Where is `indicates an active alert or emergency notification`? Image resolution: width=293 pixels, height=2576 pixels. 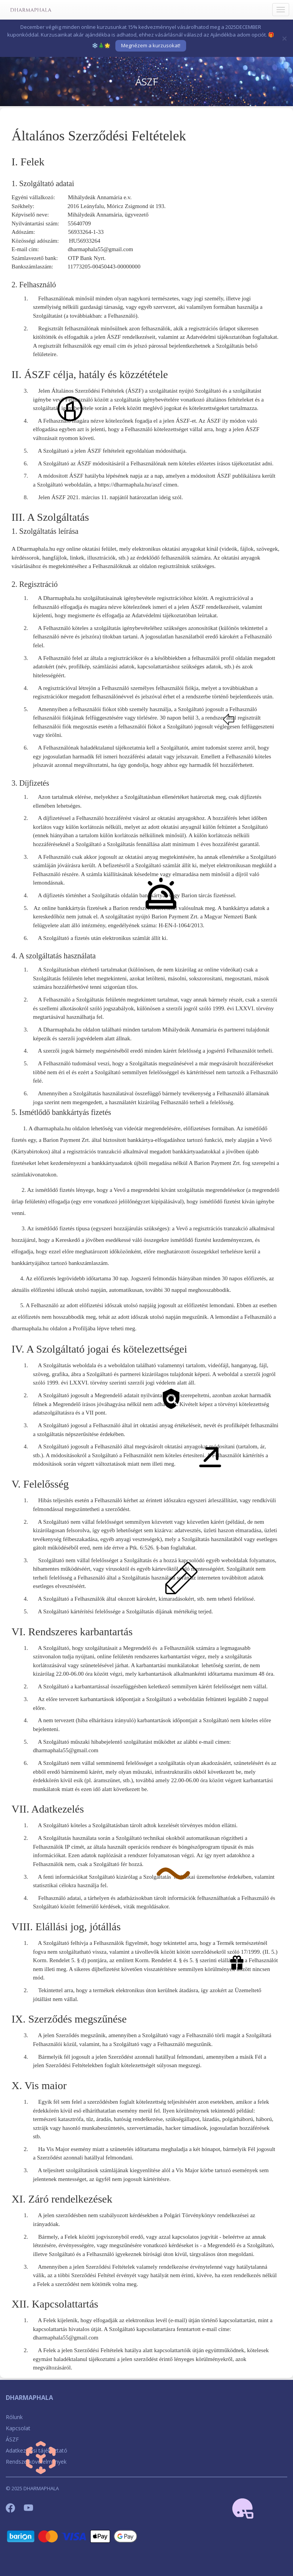 indicates an active alert or emergency notification is located at coordinates (161, 896).